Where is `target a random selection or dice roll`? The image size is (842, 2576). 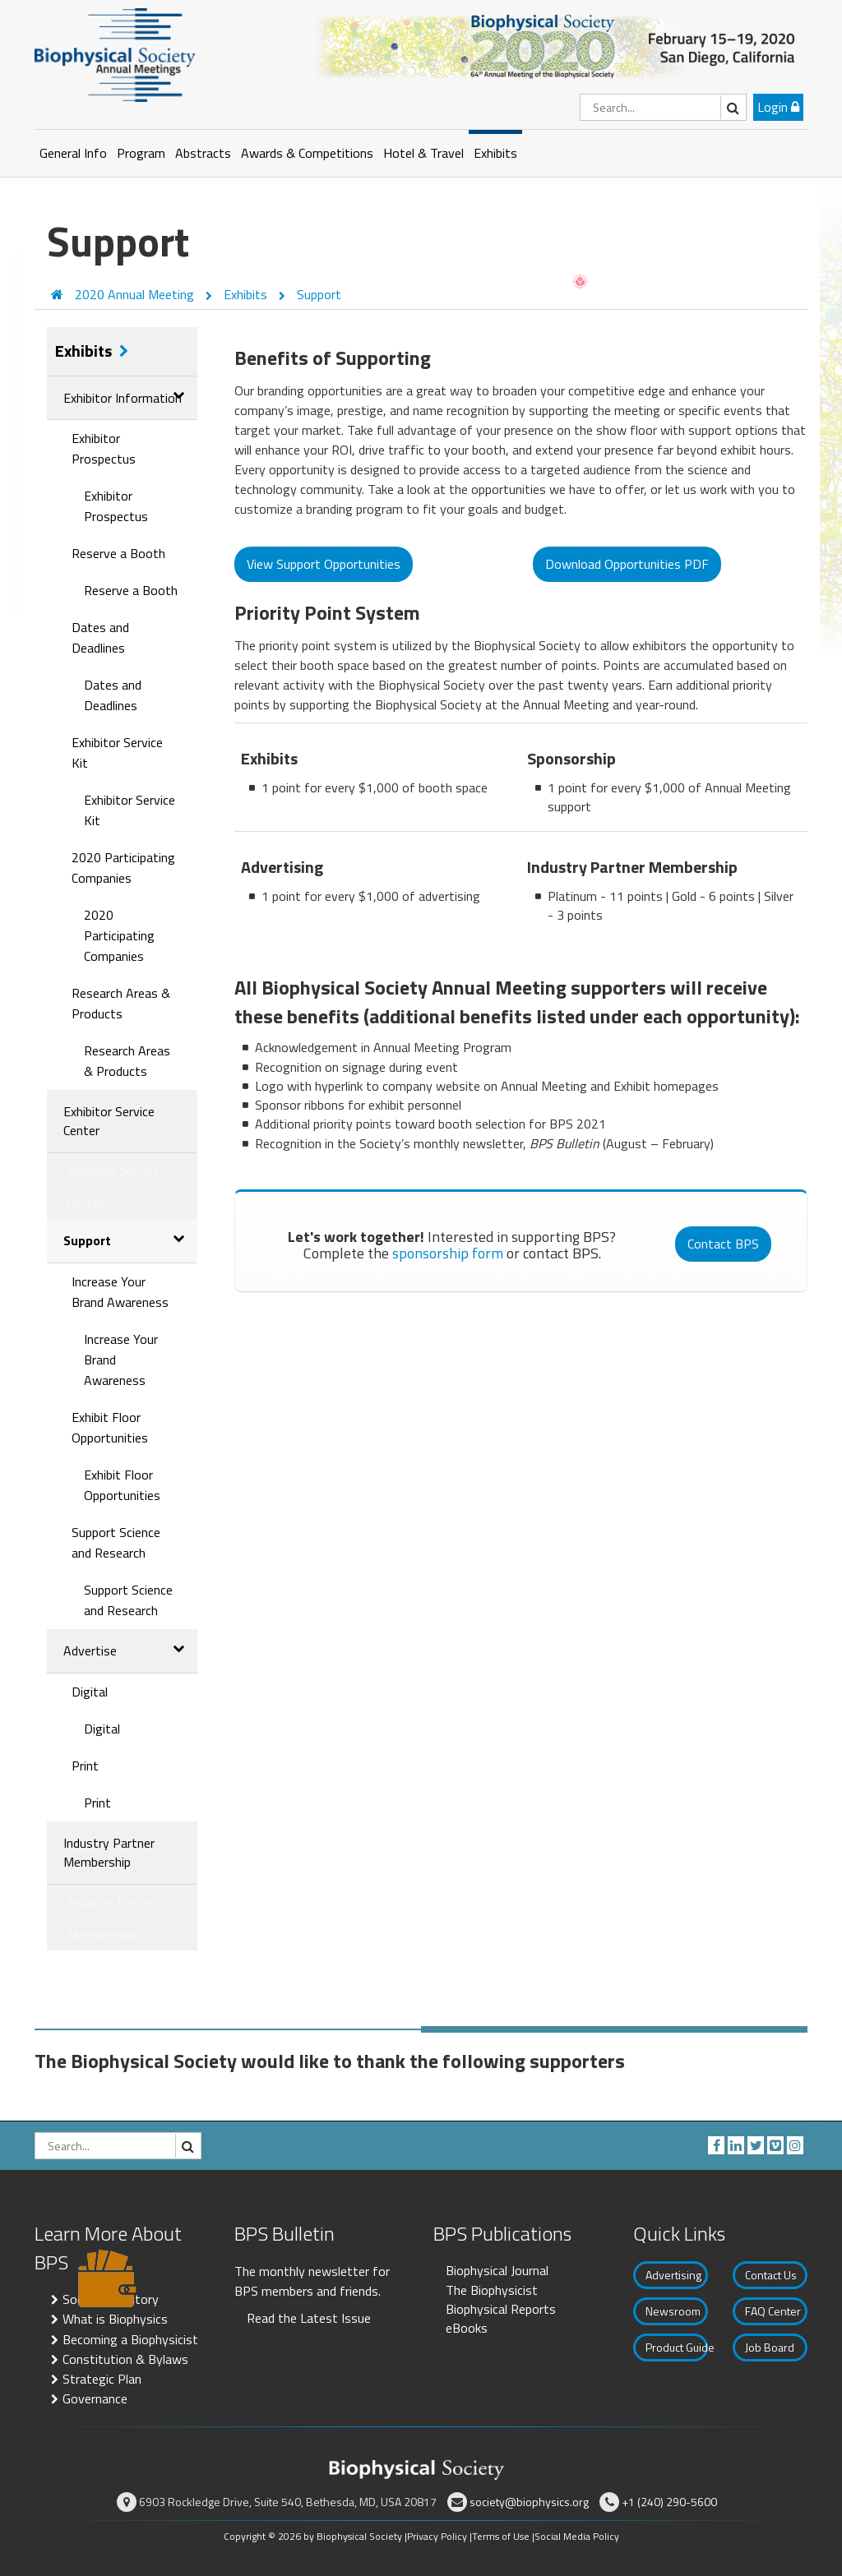 target a random selection or dice roll is located at coordinates (580, 281).